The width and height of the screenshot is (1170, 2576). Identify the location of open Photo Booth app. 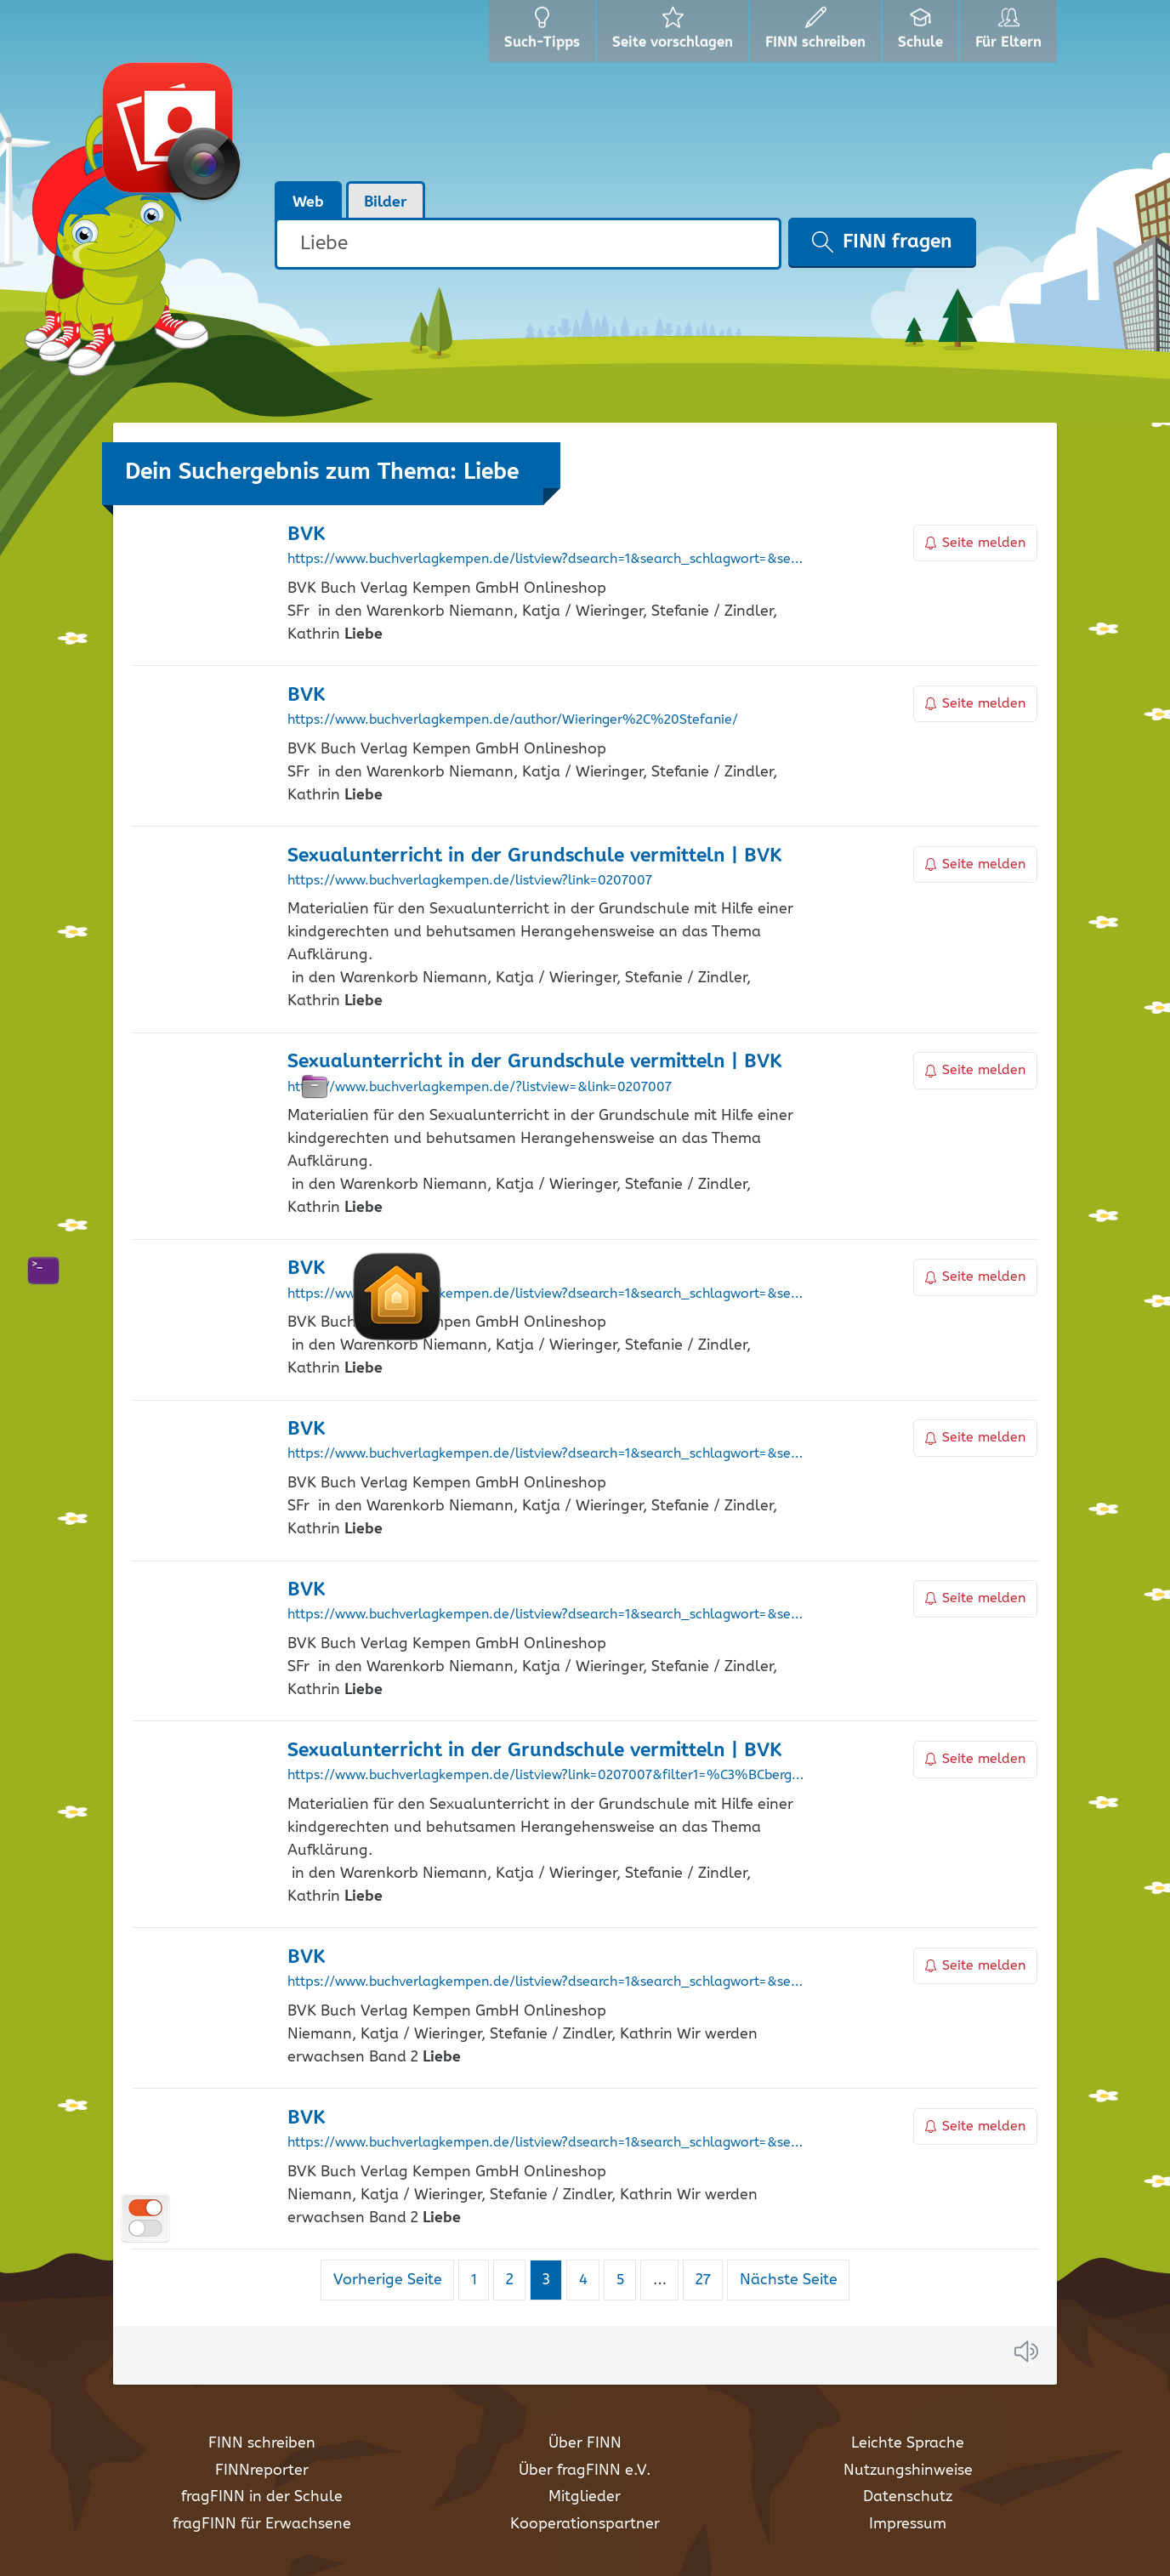
(168, 128).